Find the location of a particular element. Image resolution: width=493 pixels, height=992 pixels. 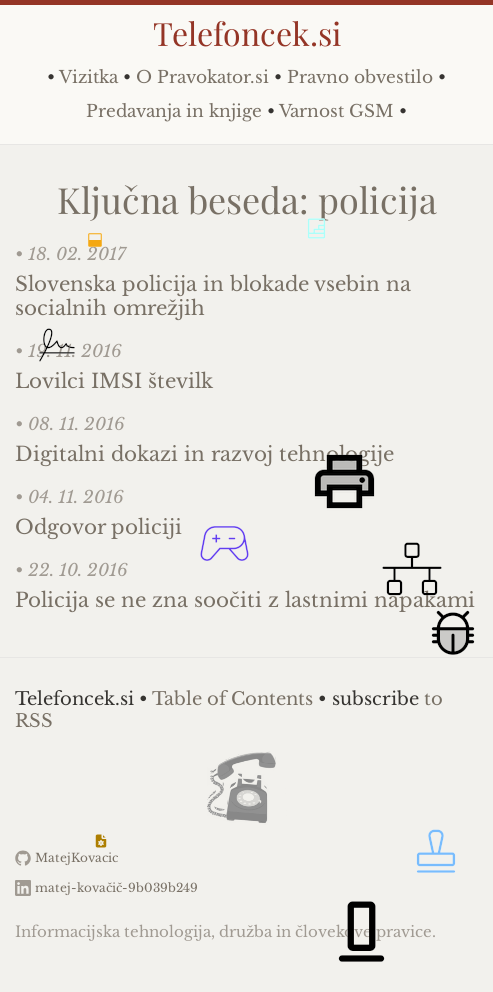

access stairs or stairway directions is located at coordinates (316, 228).